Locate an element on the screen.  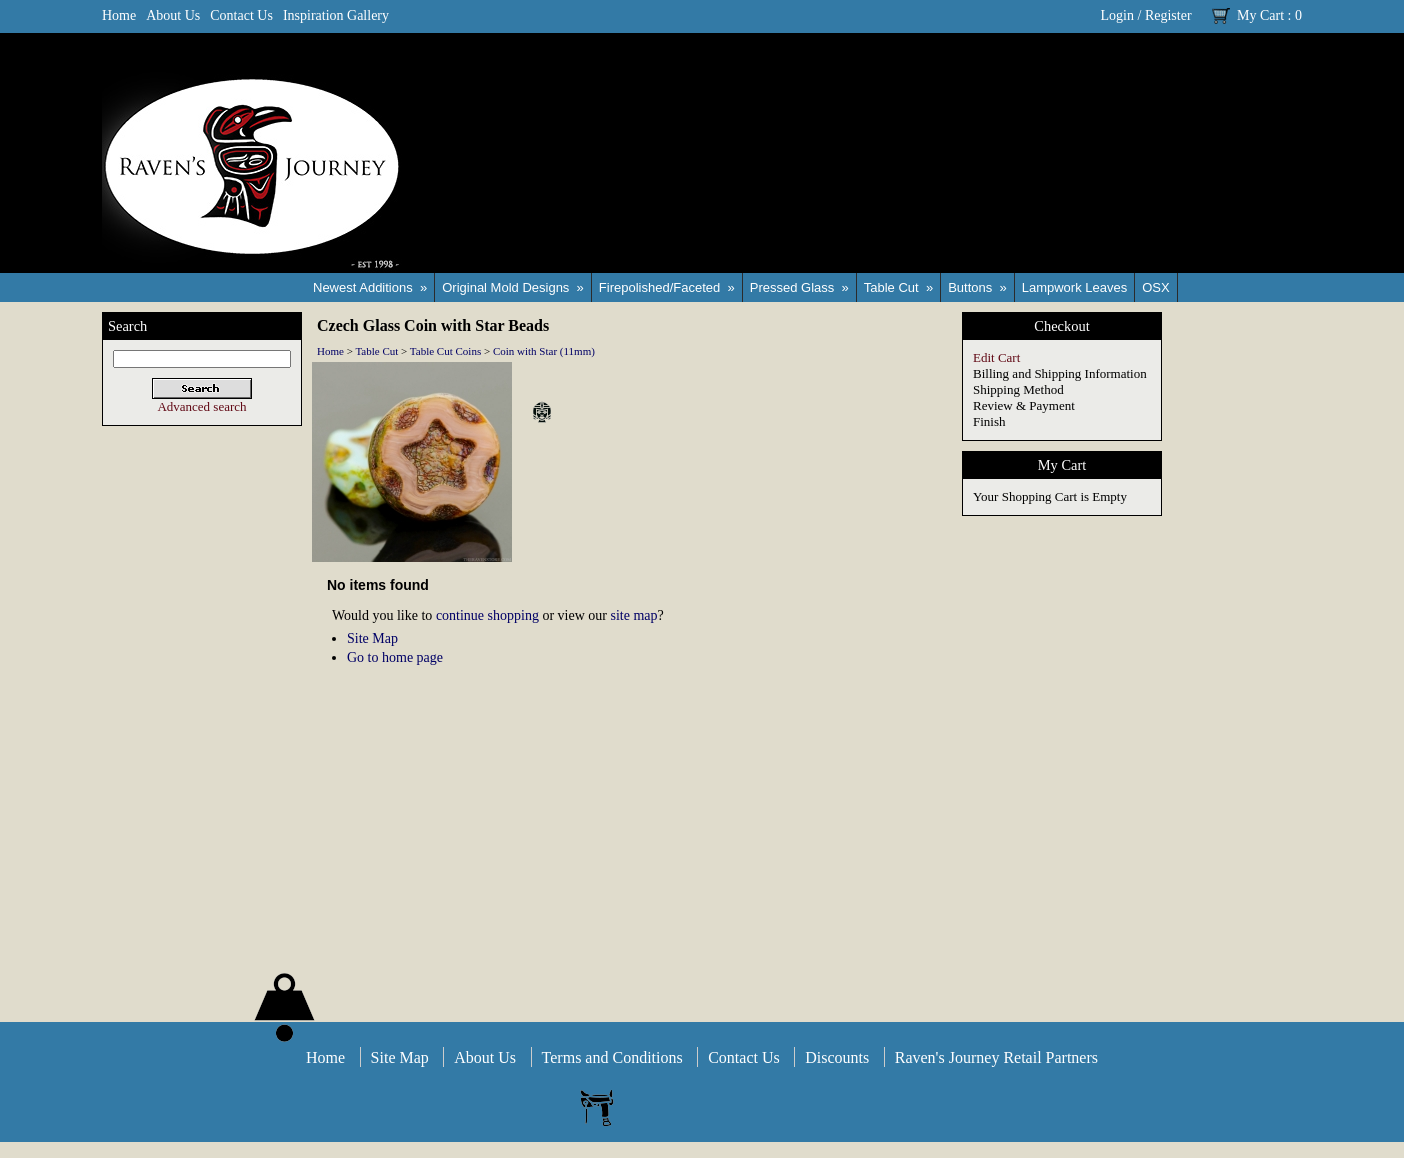
equip saddle to mount is located at coordinates (597, 1108).